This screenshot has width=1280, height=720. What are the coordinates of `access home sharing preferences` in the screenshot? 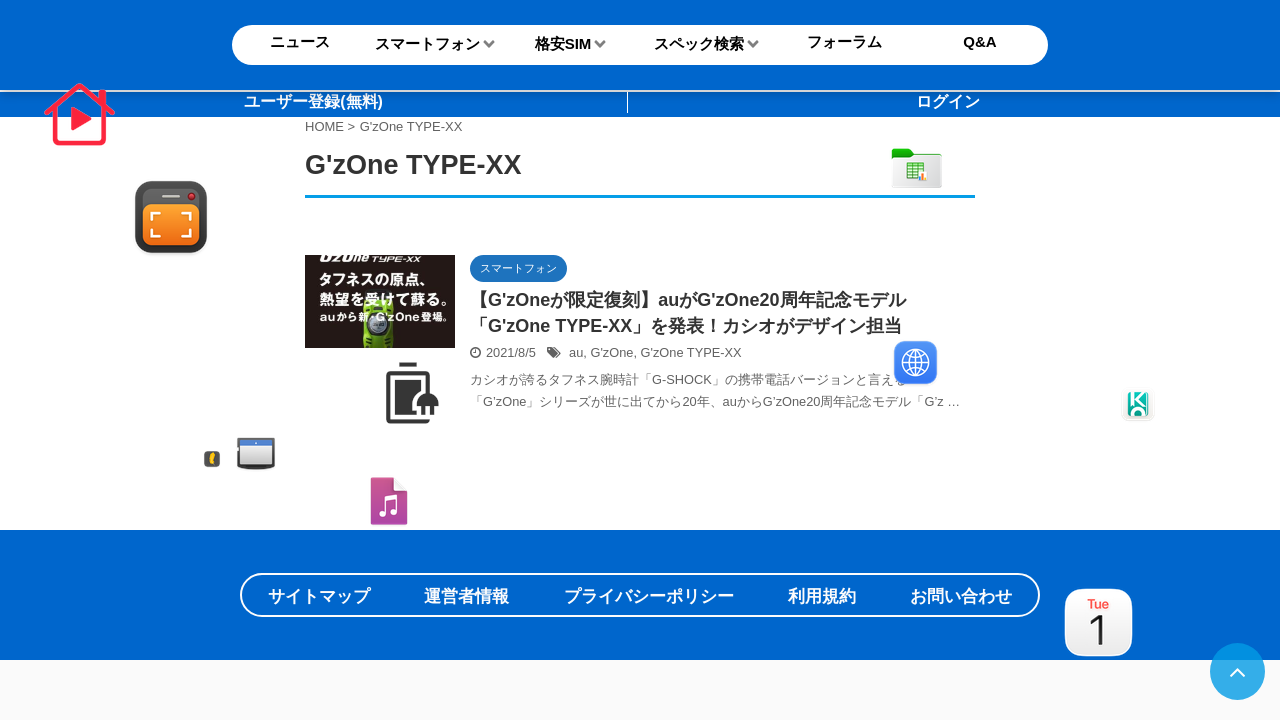 It's located at (79, 114).